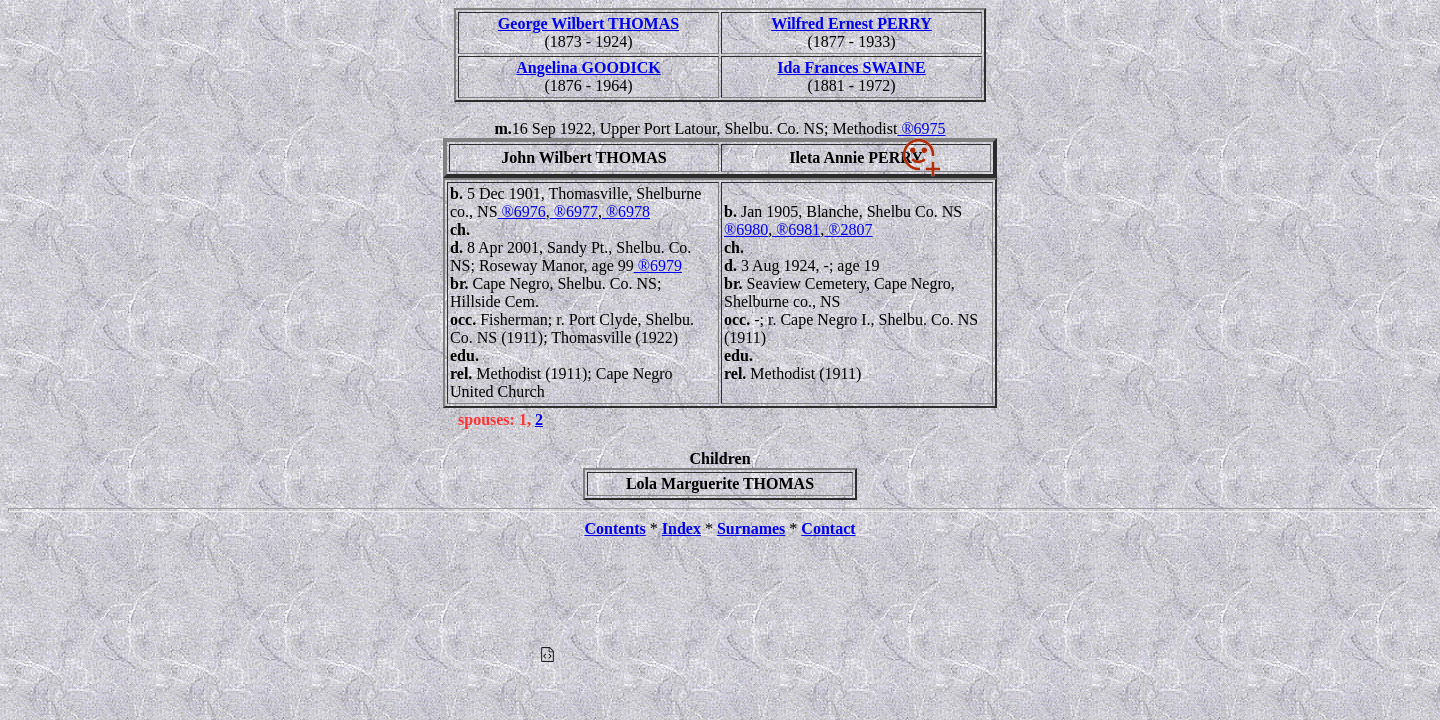 The height and width of the screenshot is (720, 1440). Describe the element at coordinates (920, 156) in the screenshot. I see `add a reaction to a message` at that location.